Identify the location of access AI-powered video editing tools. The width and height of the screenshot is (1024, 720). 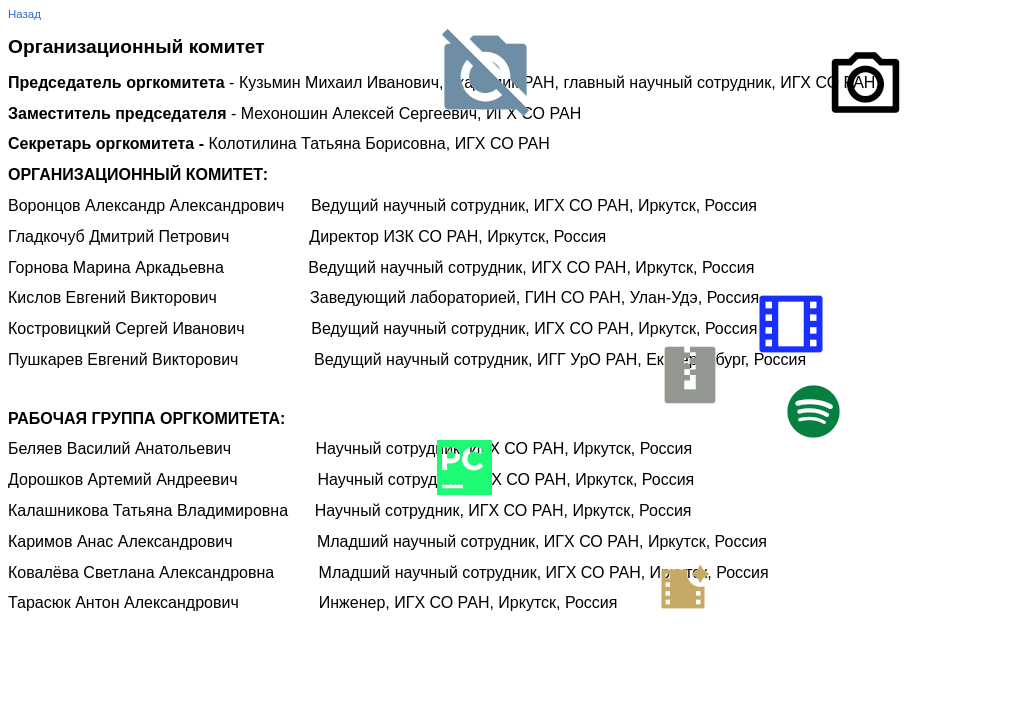
(683, 589).